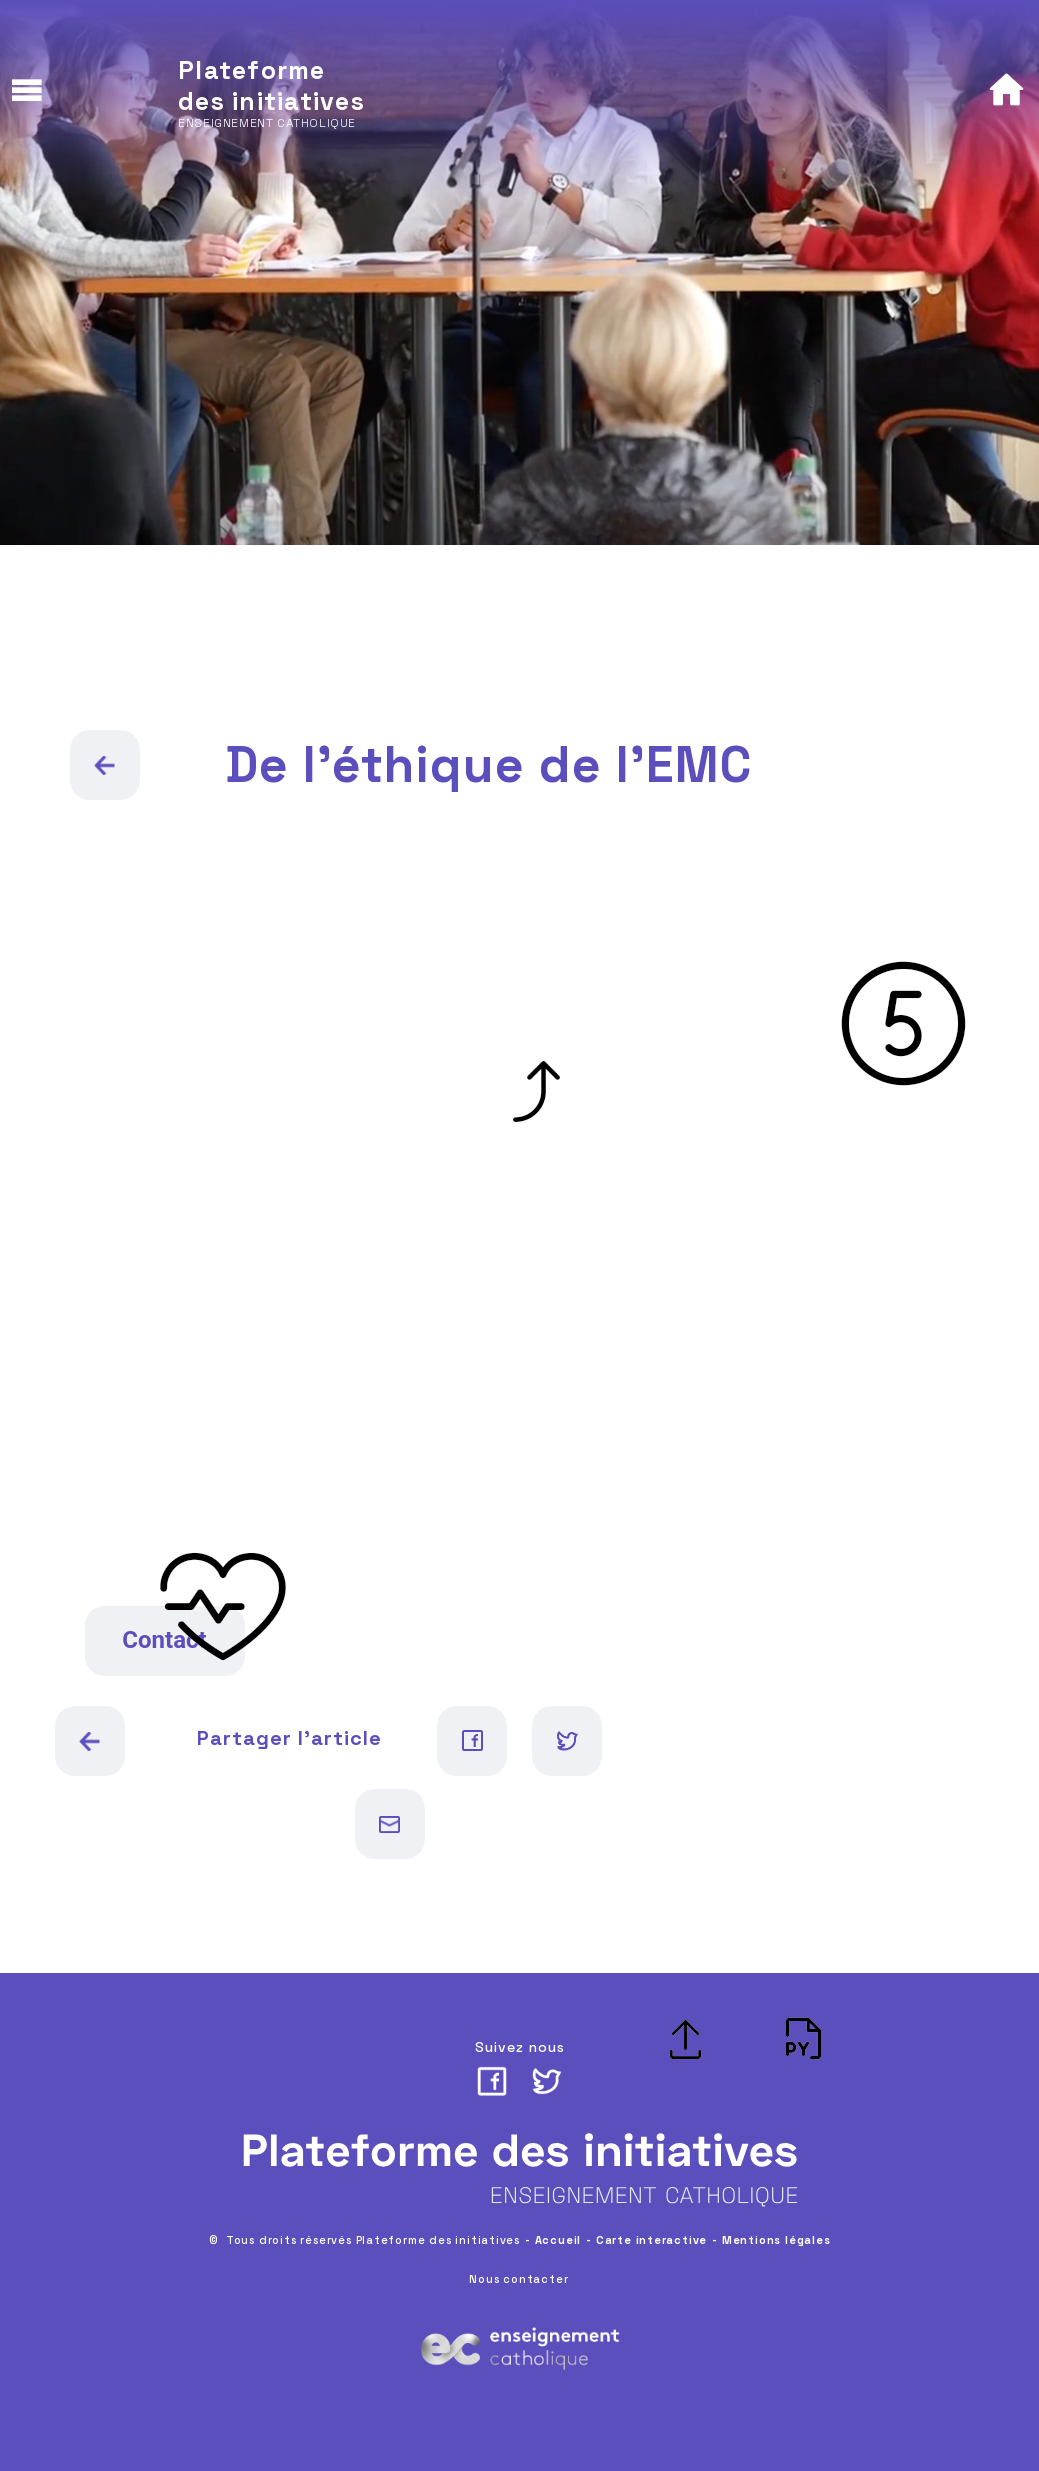 The width and height of the screenshot is (1039, 2471). What do you see at coordinates (685, 2039) in the screenshot?
I see `upload a file or document` at bounding box center [685, 2039].